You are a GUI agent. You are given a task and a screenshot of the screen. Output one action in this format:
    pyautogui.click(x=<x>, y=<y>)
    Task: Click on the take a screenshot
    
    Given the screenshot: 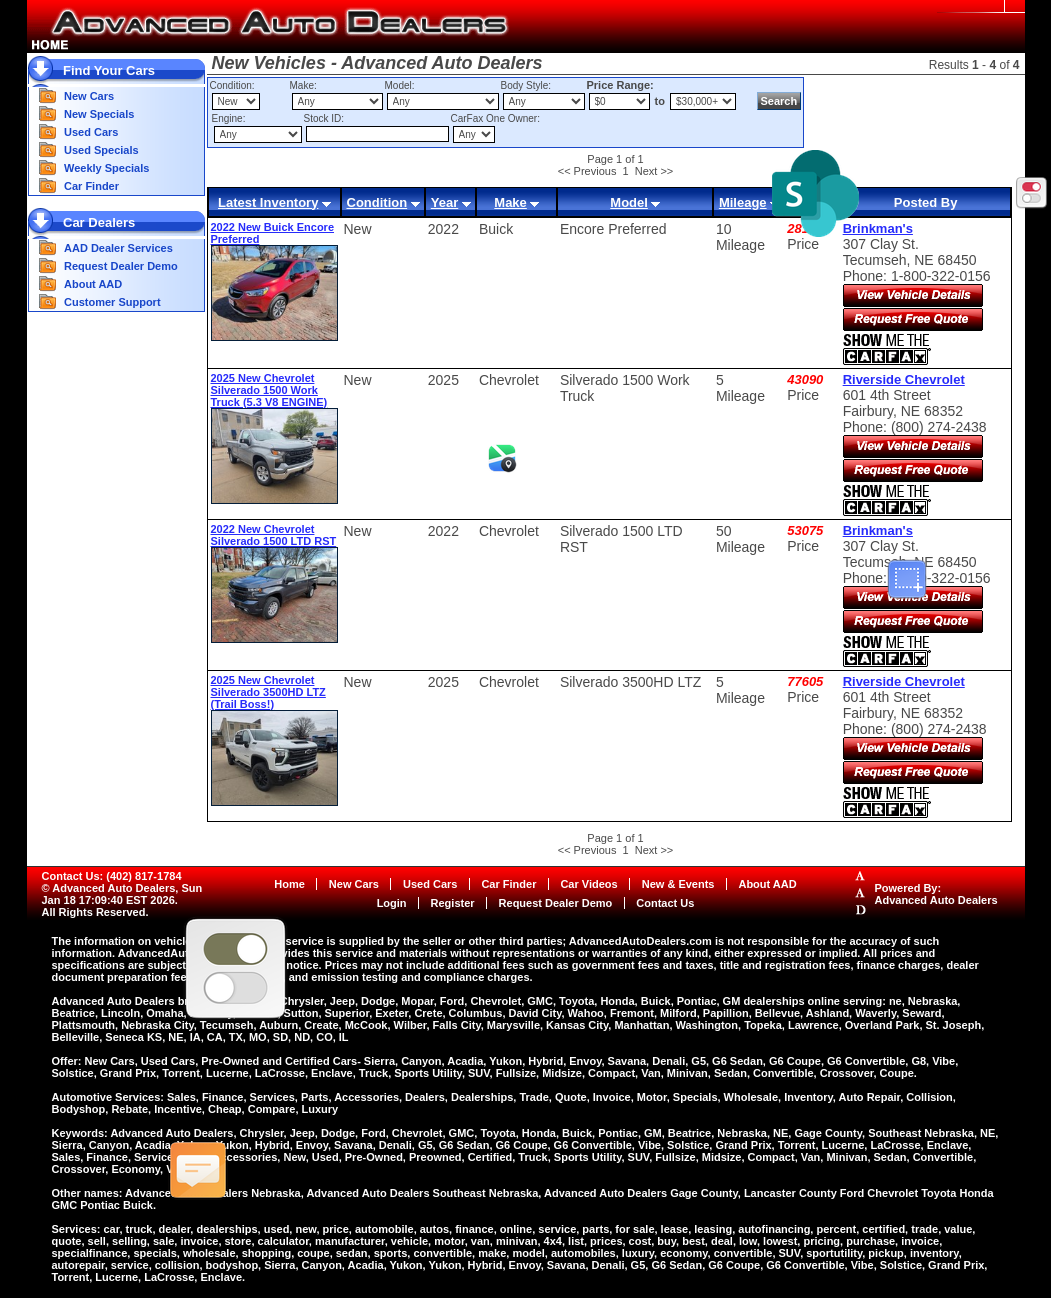 What is the action you would take?
    pyautogui.click(x=907, y=579)
    